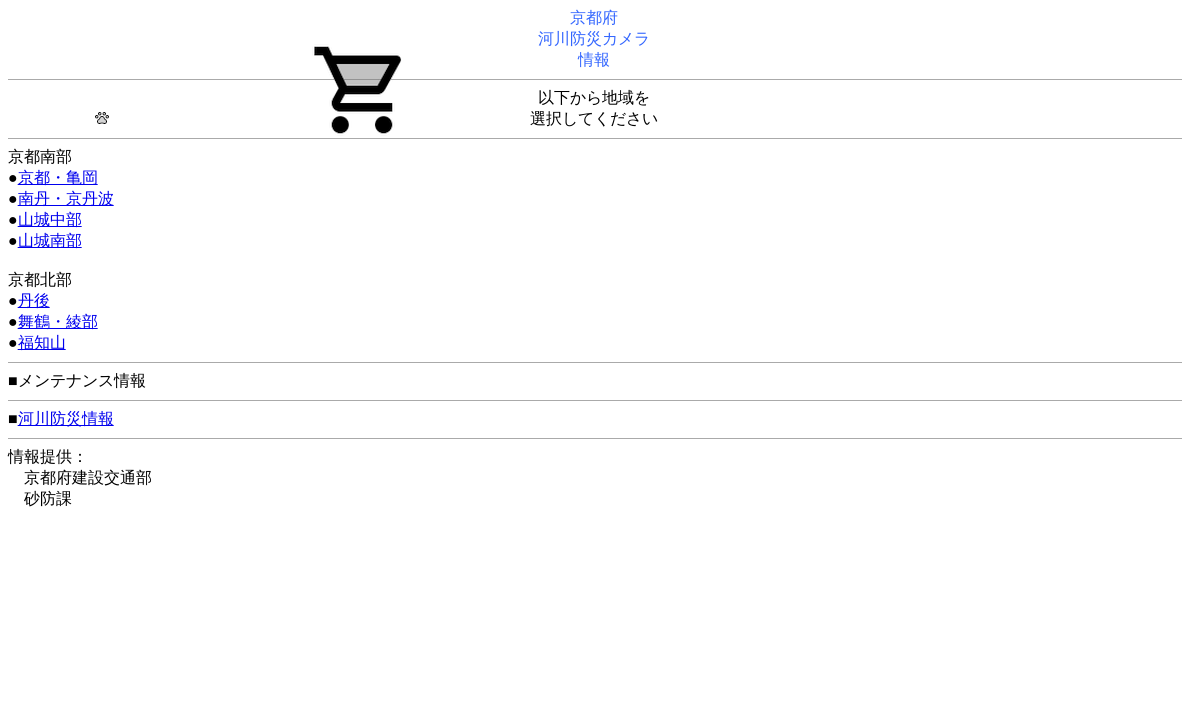 This screenshot has height=720, width=1188. I want to click on access pet-related features or settings, so click(102, 118).